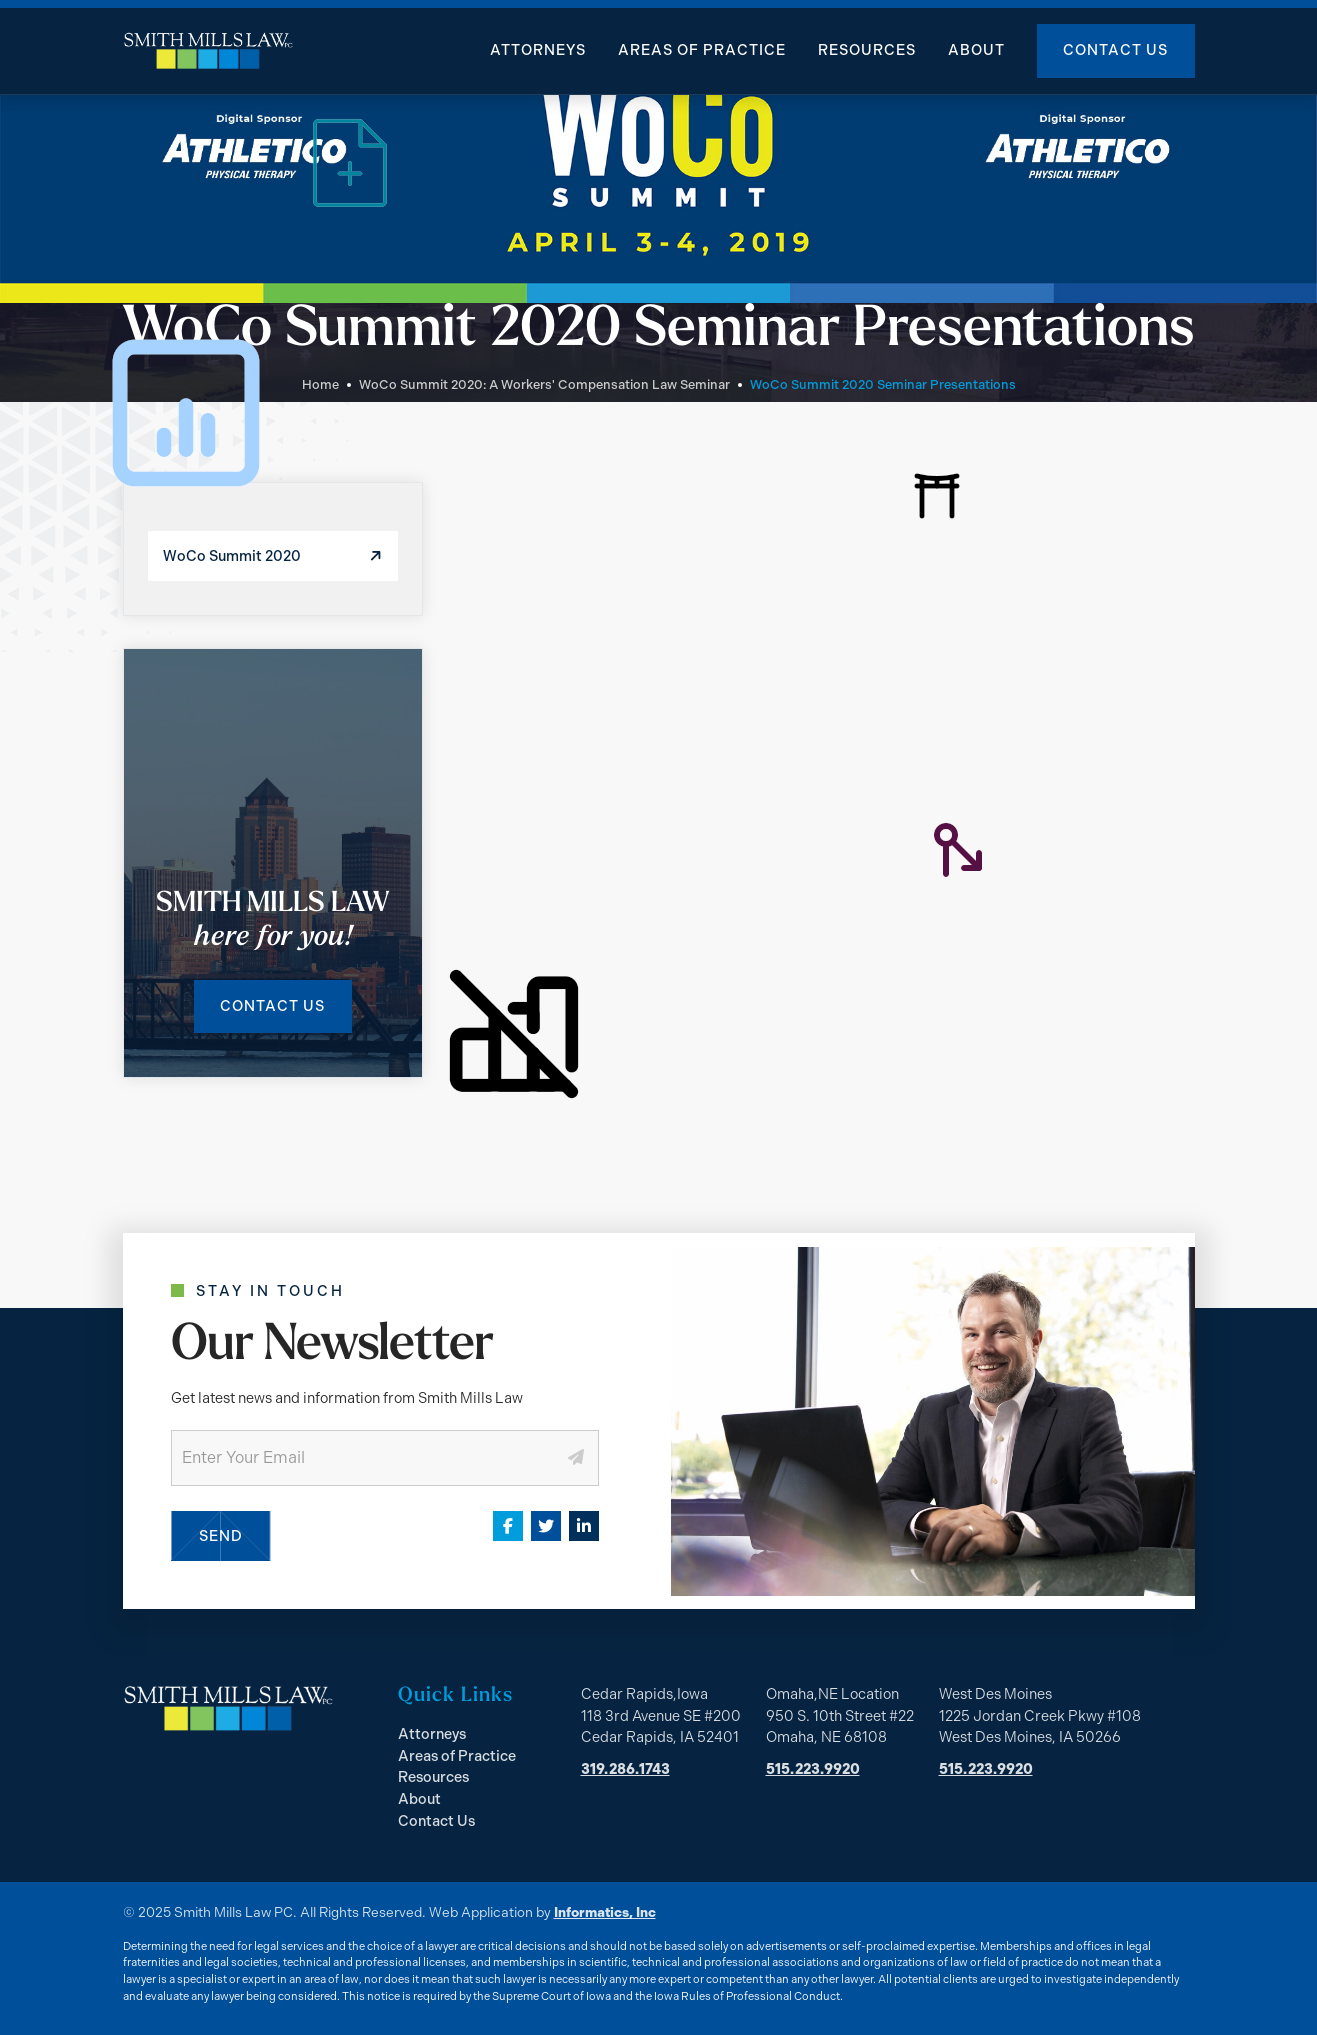 Image resolution: width=1317 pixels, height=2035 pixels. I want to click on disable chart or analytics view, so click(514, 1034).